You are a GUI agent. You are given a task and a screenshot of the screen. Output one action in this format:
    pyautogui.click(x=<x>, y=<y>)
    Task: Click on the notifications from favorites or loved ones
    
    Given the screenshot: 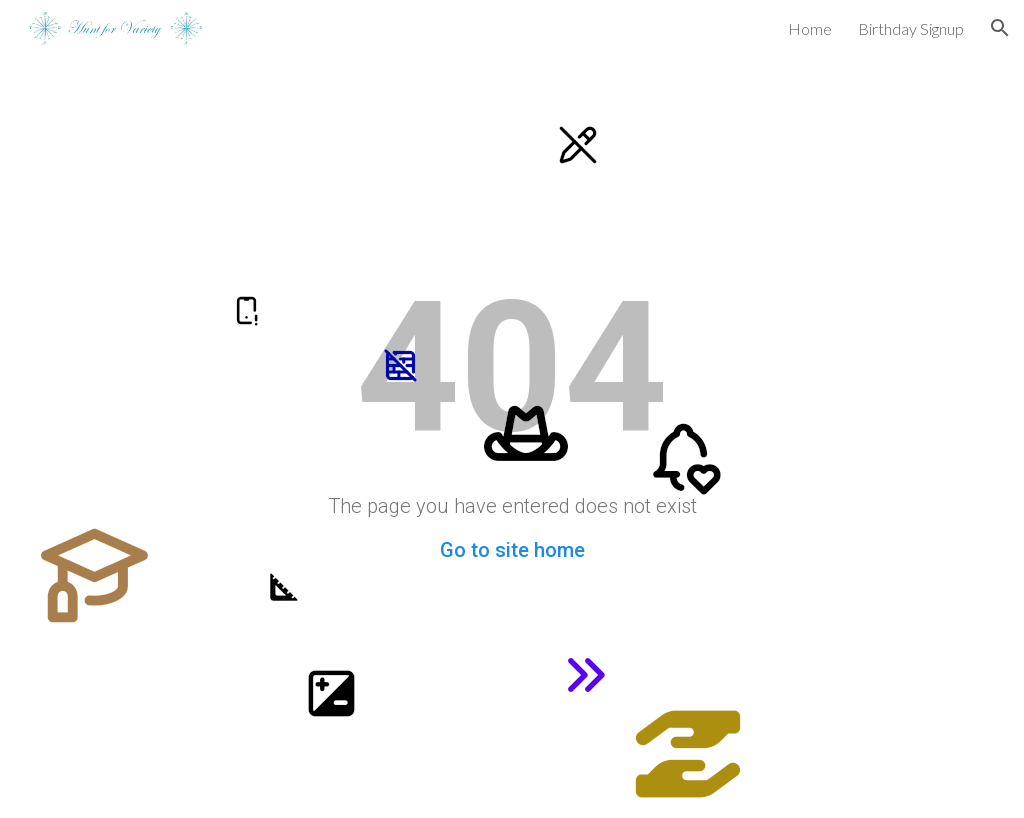 What is the action you would take?
    pyautogui.click(x=683, y=457)
    